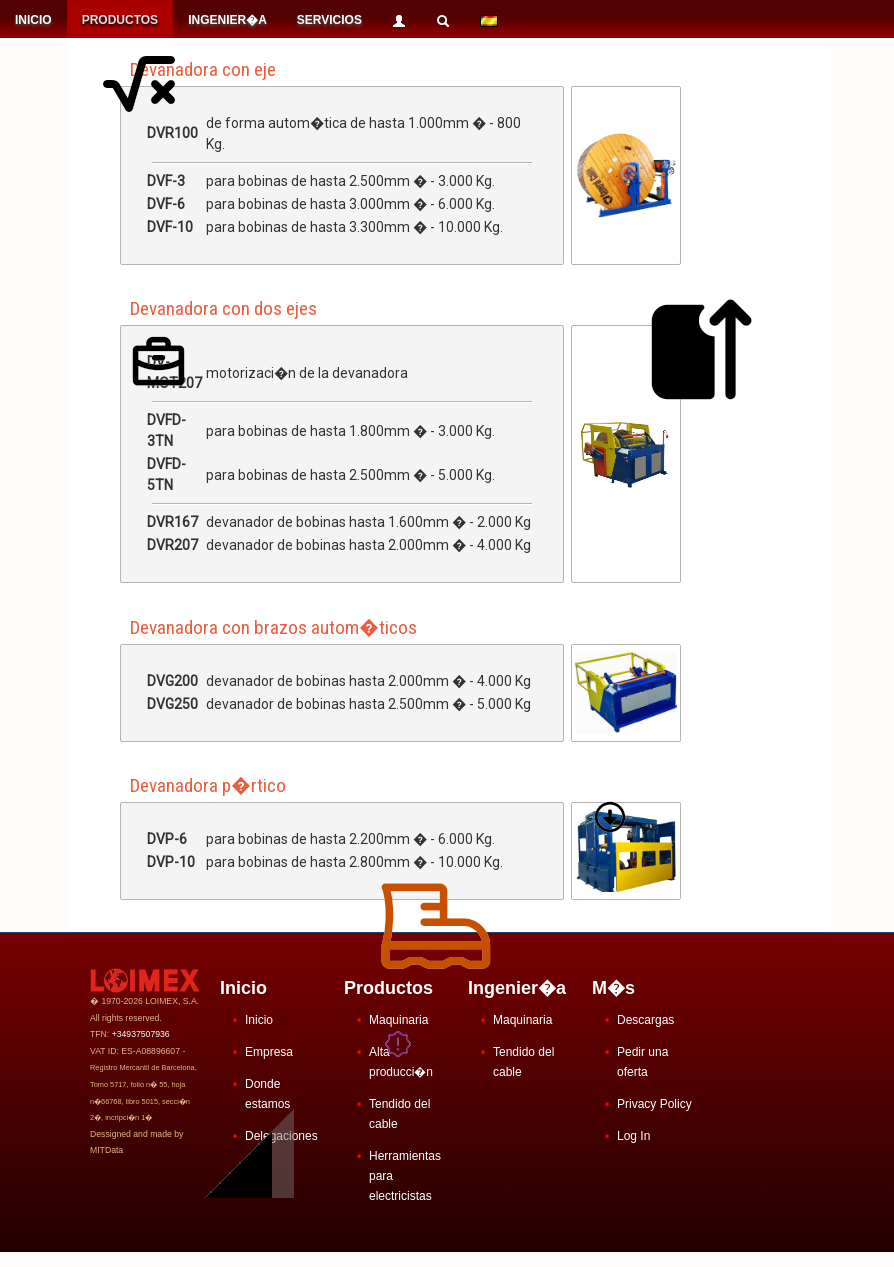 The image size is (894, 1267). What do you see at coordinates (249, 1153) in the screenshot?
I see `indicates current cellular network signal strength` at bounding box center [249, 1153].